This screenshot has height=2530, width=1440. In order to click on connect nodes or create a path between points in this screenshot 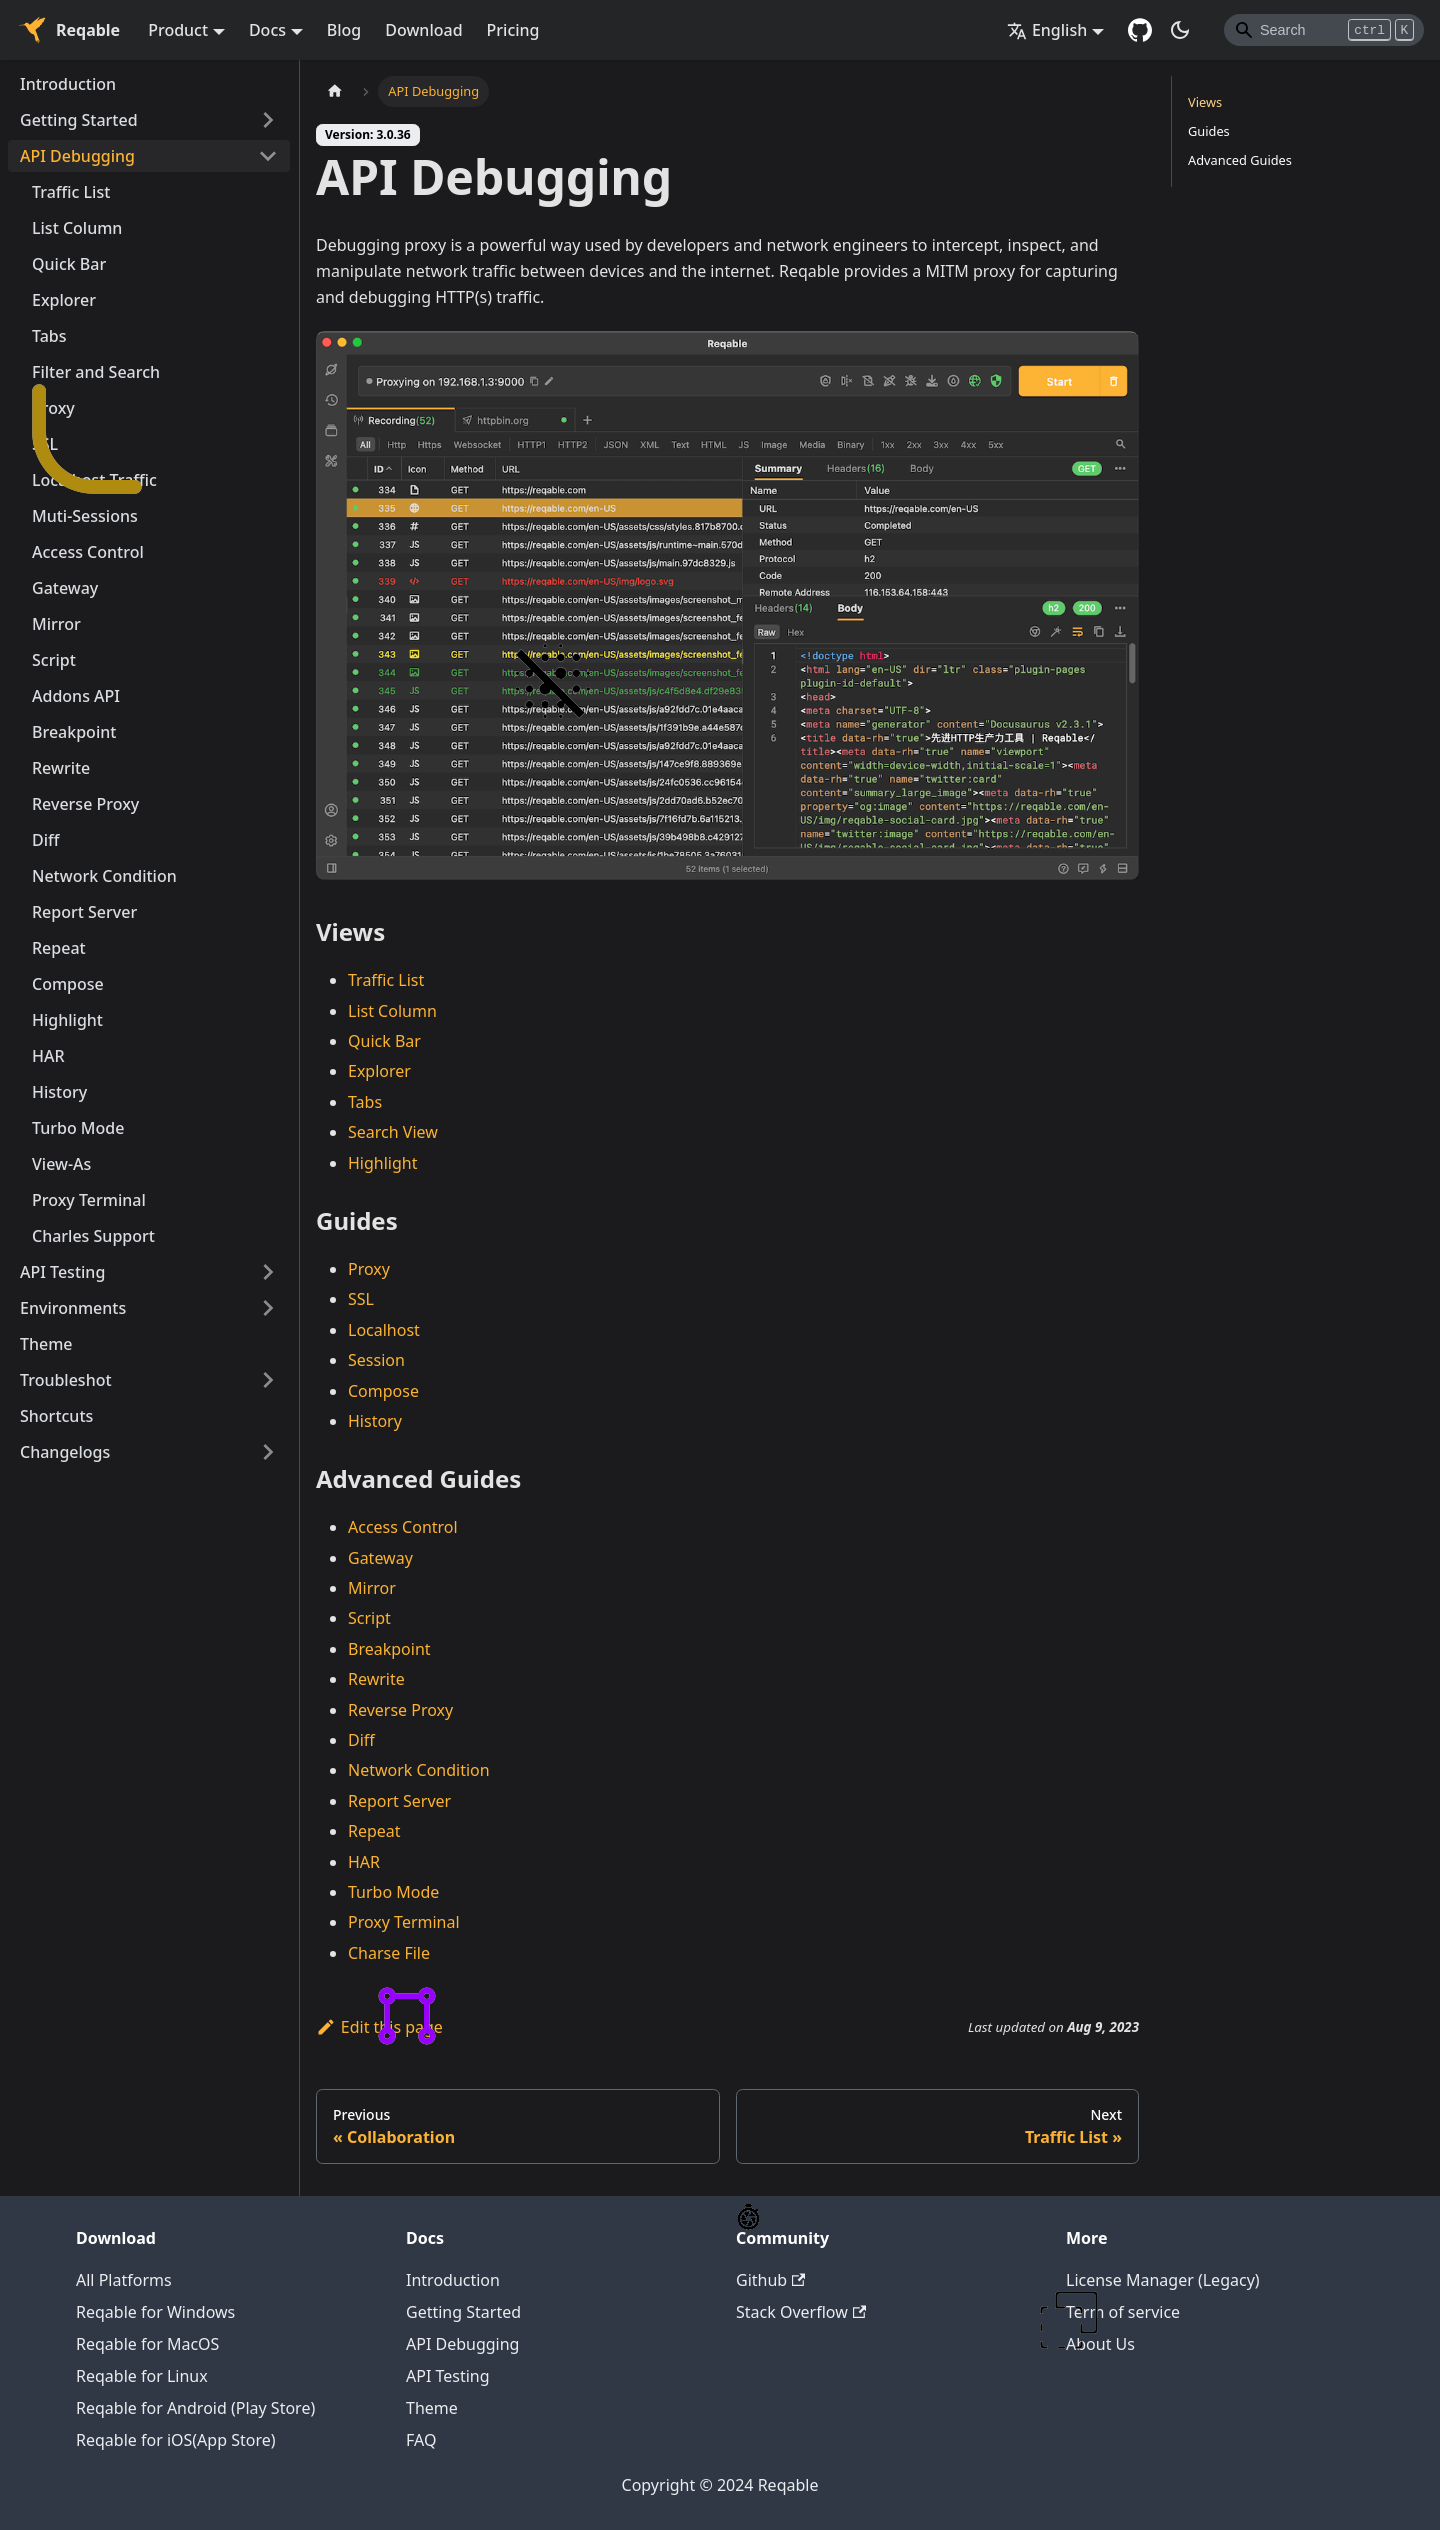, I will do `click(407, 2016)`.